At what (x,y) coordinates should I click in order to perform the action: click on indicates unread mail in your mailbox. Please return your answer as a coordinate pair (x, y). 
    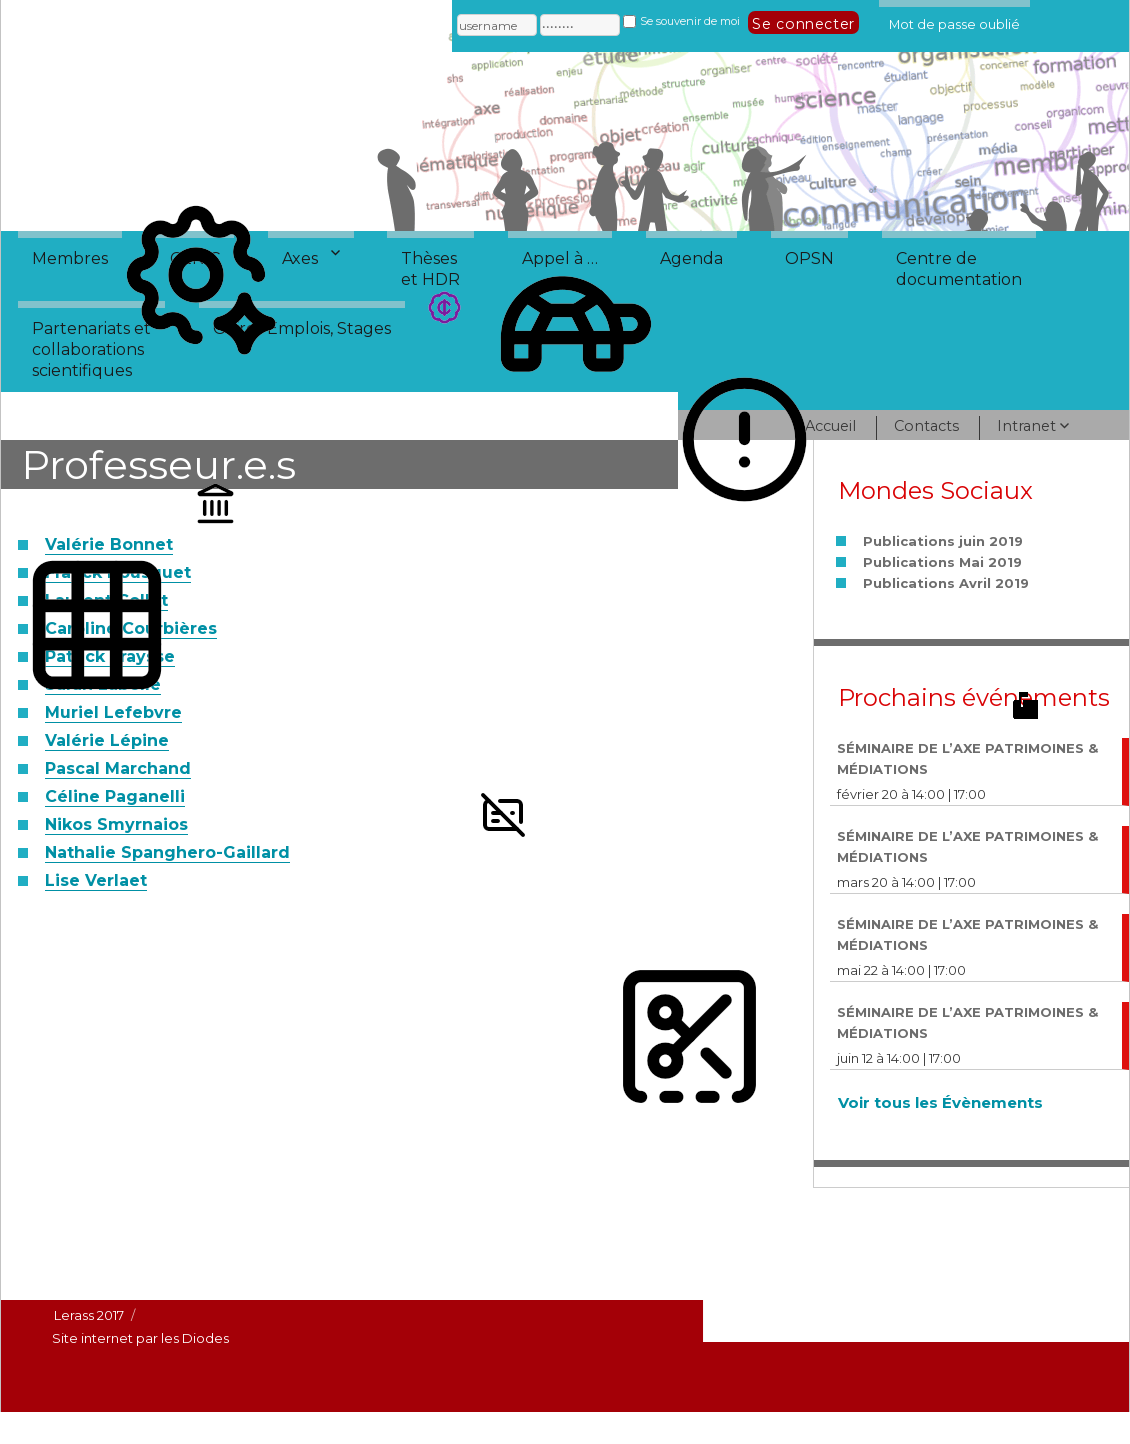
    Looking at the image, I should click on (1026, 707).